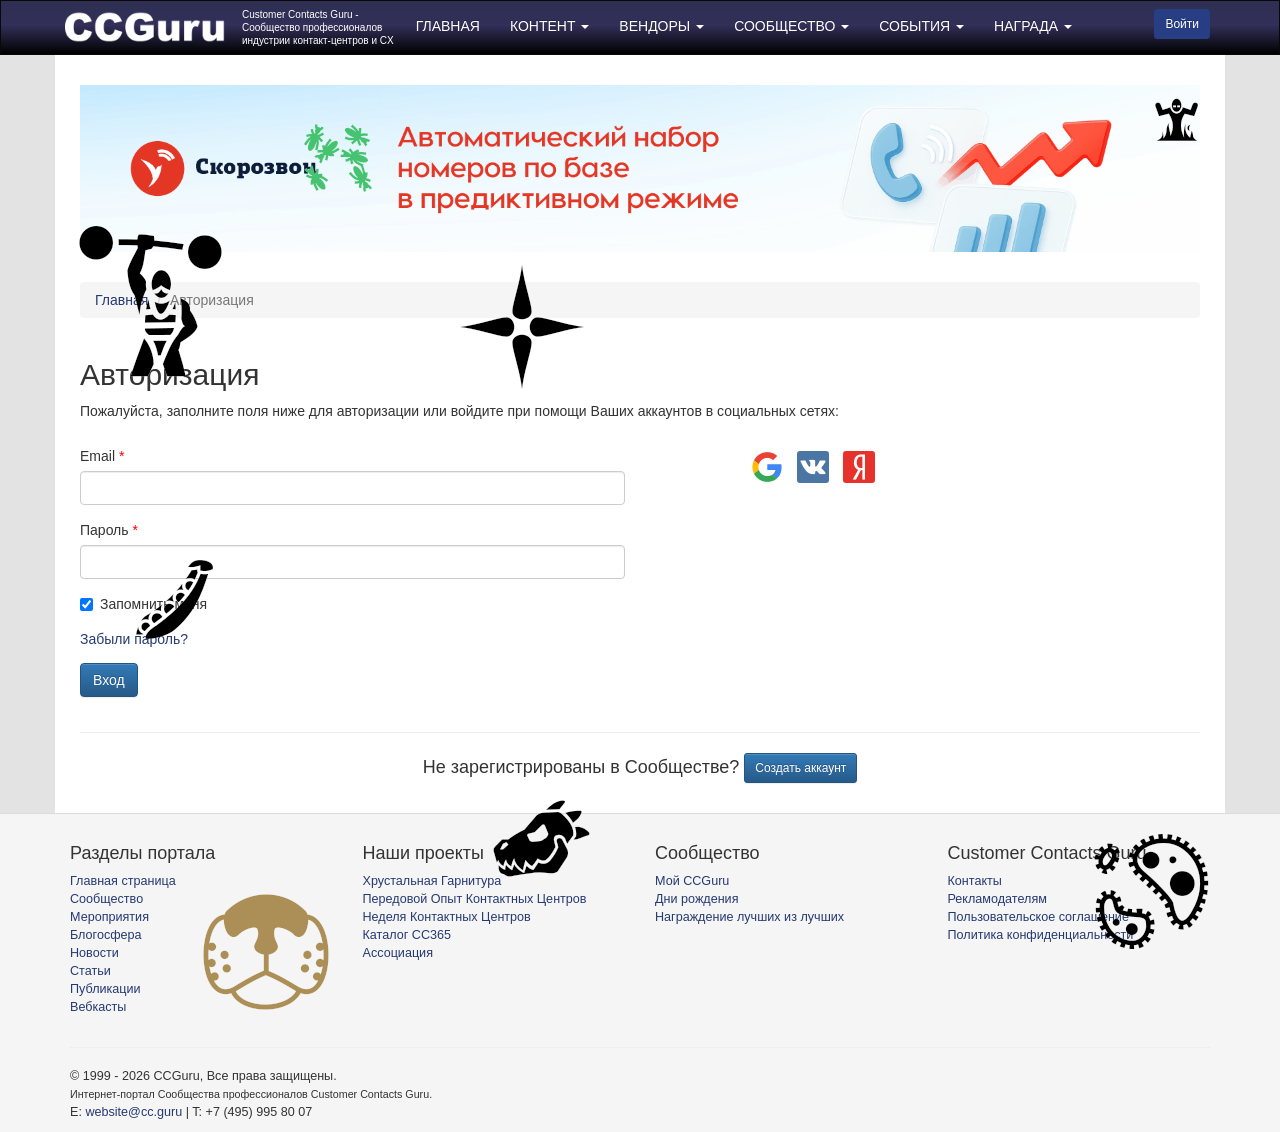  I want to click on view microorganisms or bacteria in a science game, so click(1151, 891).